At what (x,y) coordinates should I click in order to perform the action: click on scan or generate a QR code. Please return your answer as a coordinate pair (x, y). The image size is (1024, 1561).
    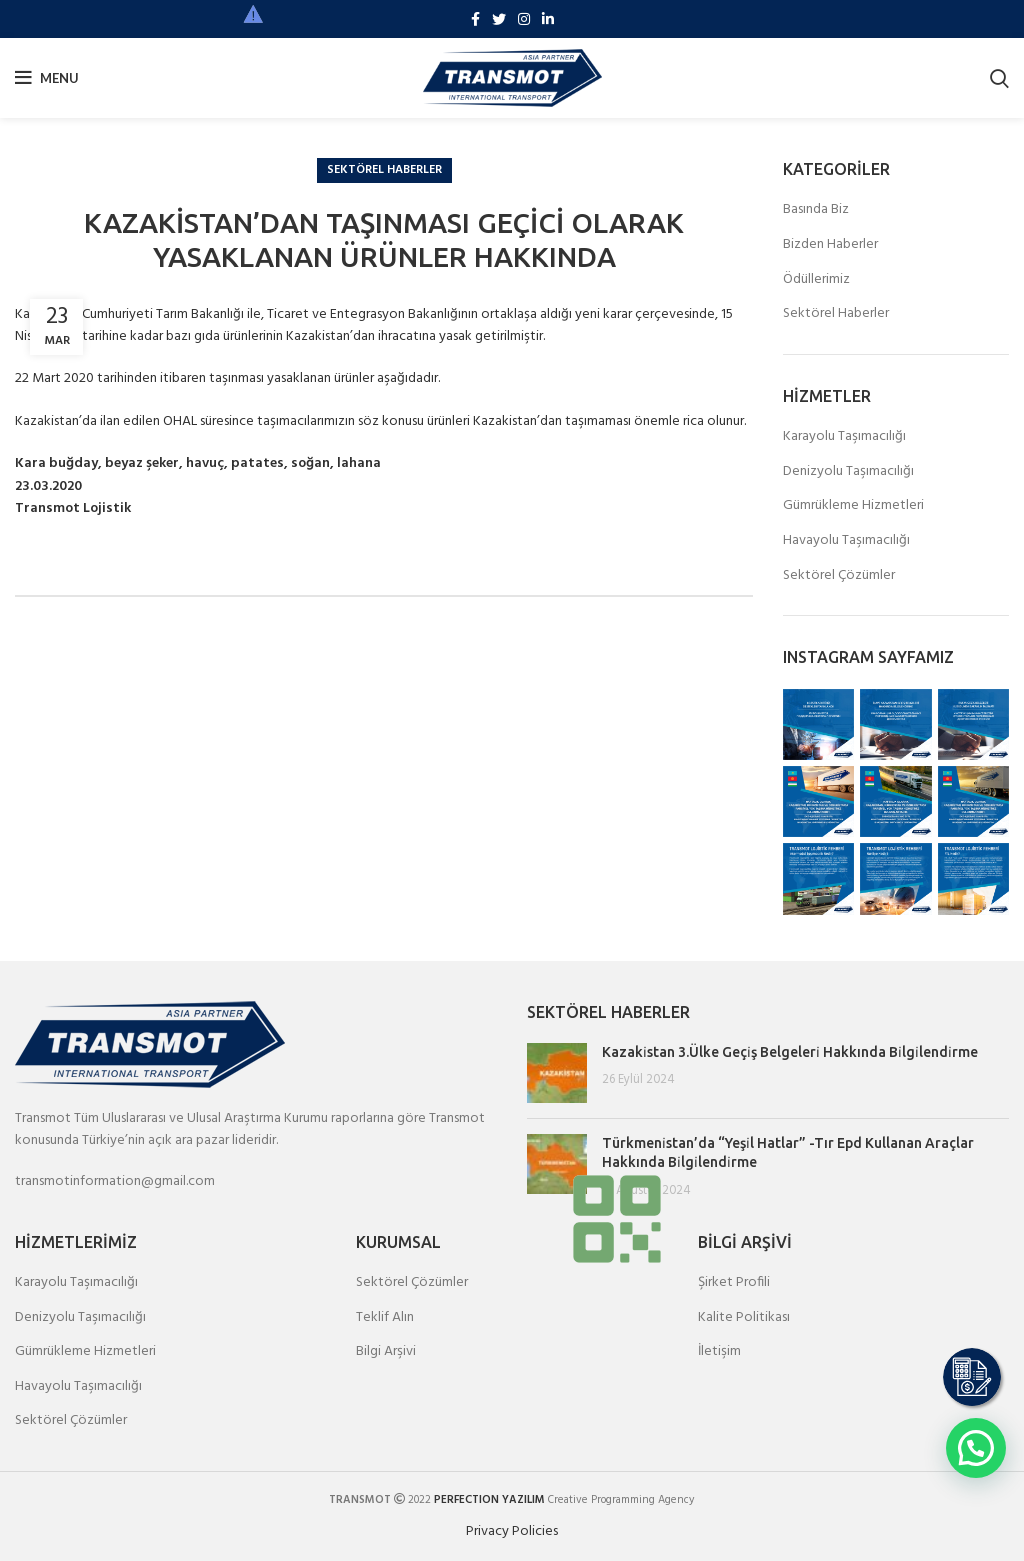
    Looking at the image, I should click on (617, 1219).